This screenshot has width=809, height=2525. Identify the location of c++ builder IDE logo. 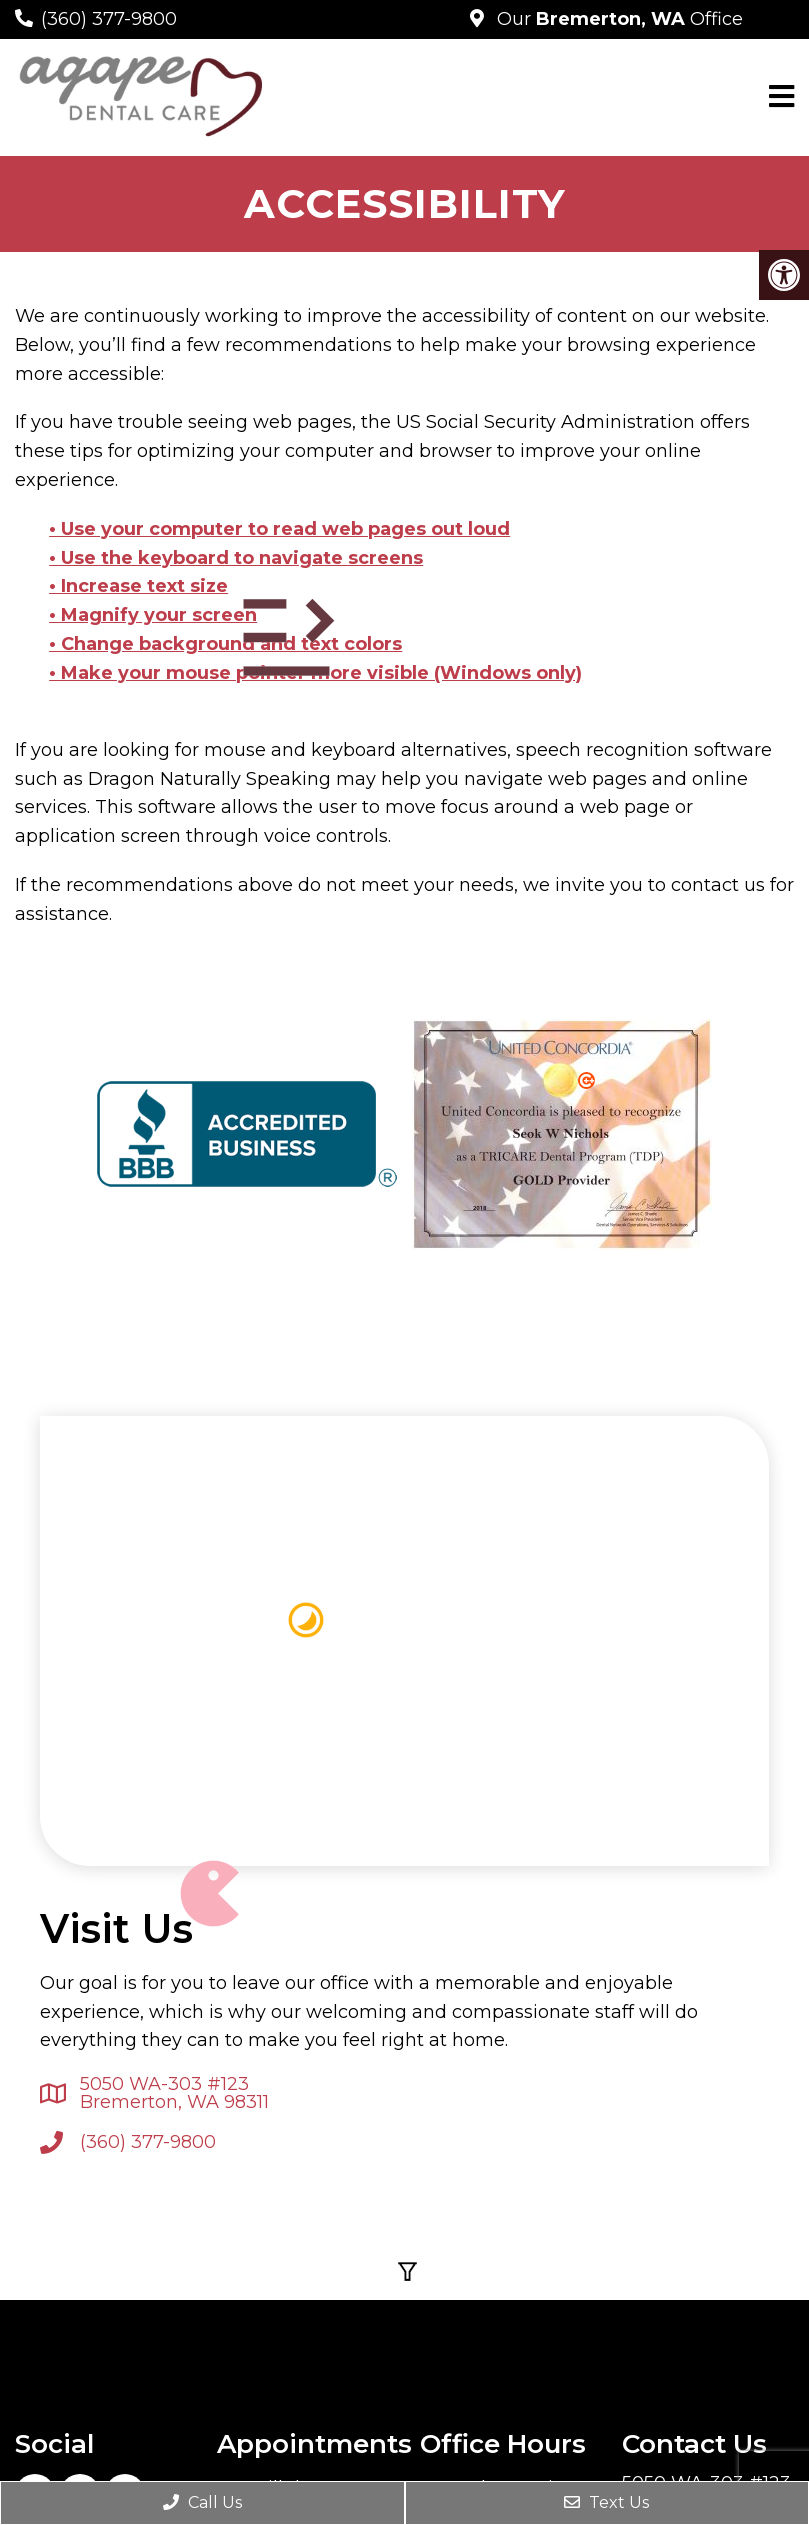
(586, 1080).